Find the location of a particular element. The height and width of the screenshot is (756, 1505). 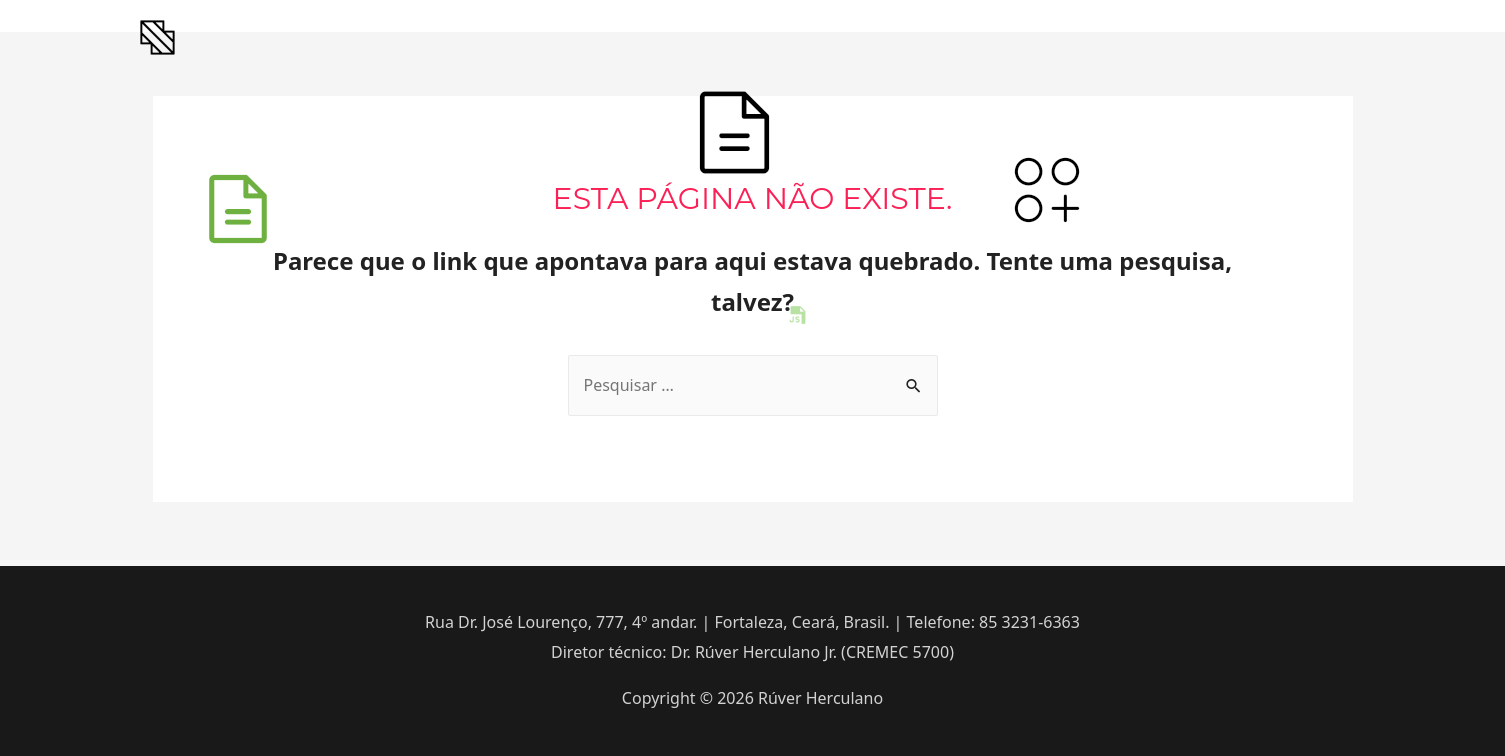

view document or text file is located at coordinates (734, 132).